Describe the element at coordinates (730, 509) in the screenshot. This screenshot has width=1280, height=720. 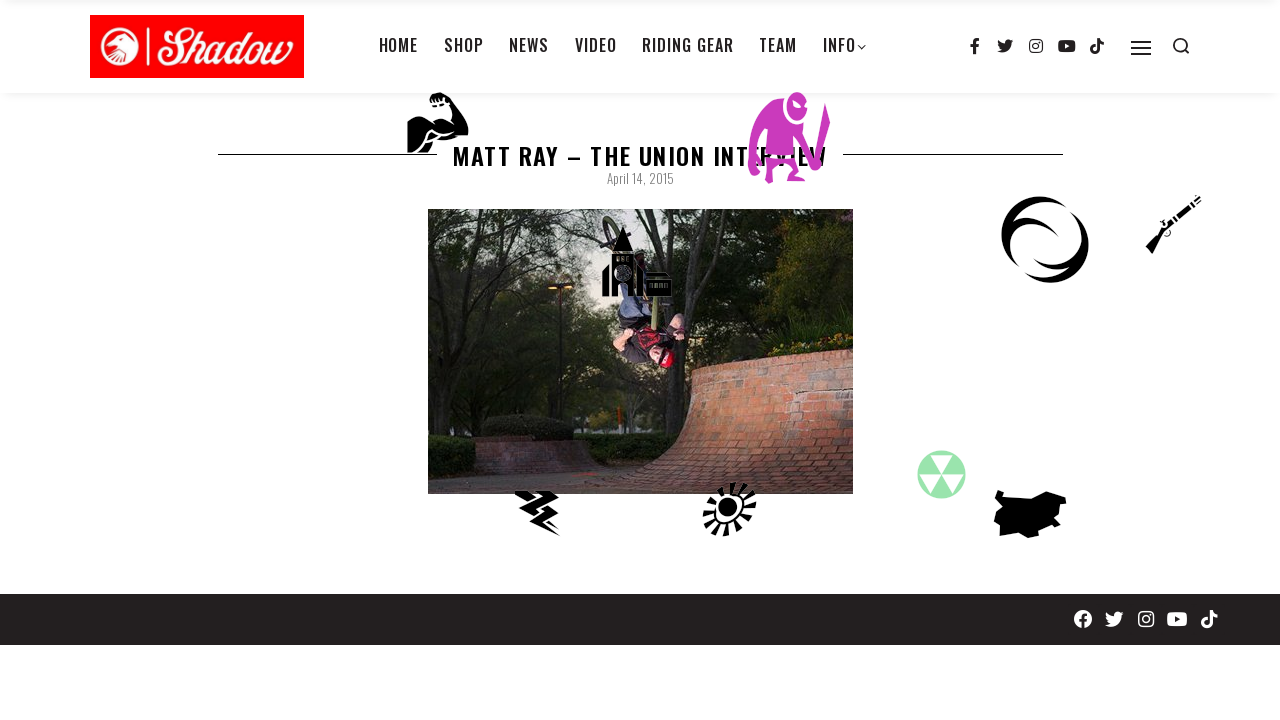
I see `indicates a solar or radiant energy ability` at that location.